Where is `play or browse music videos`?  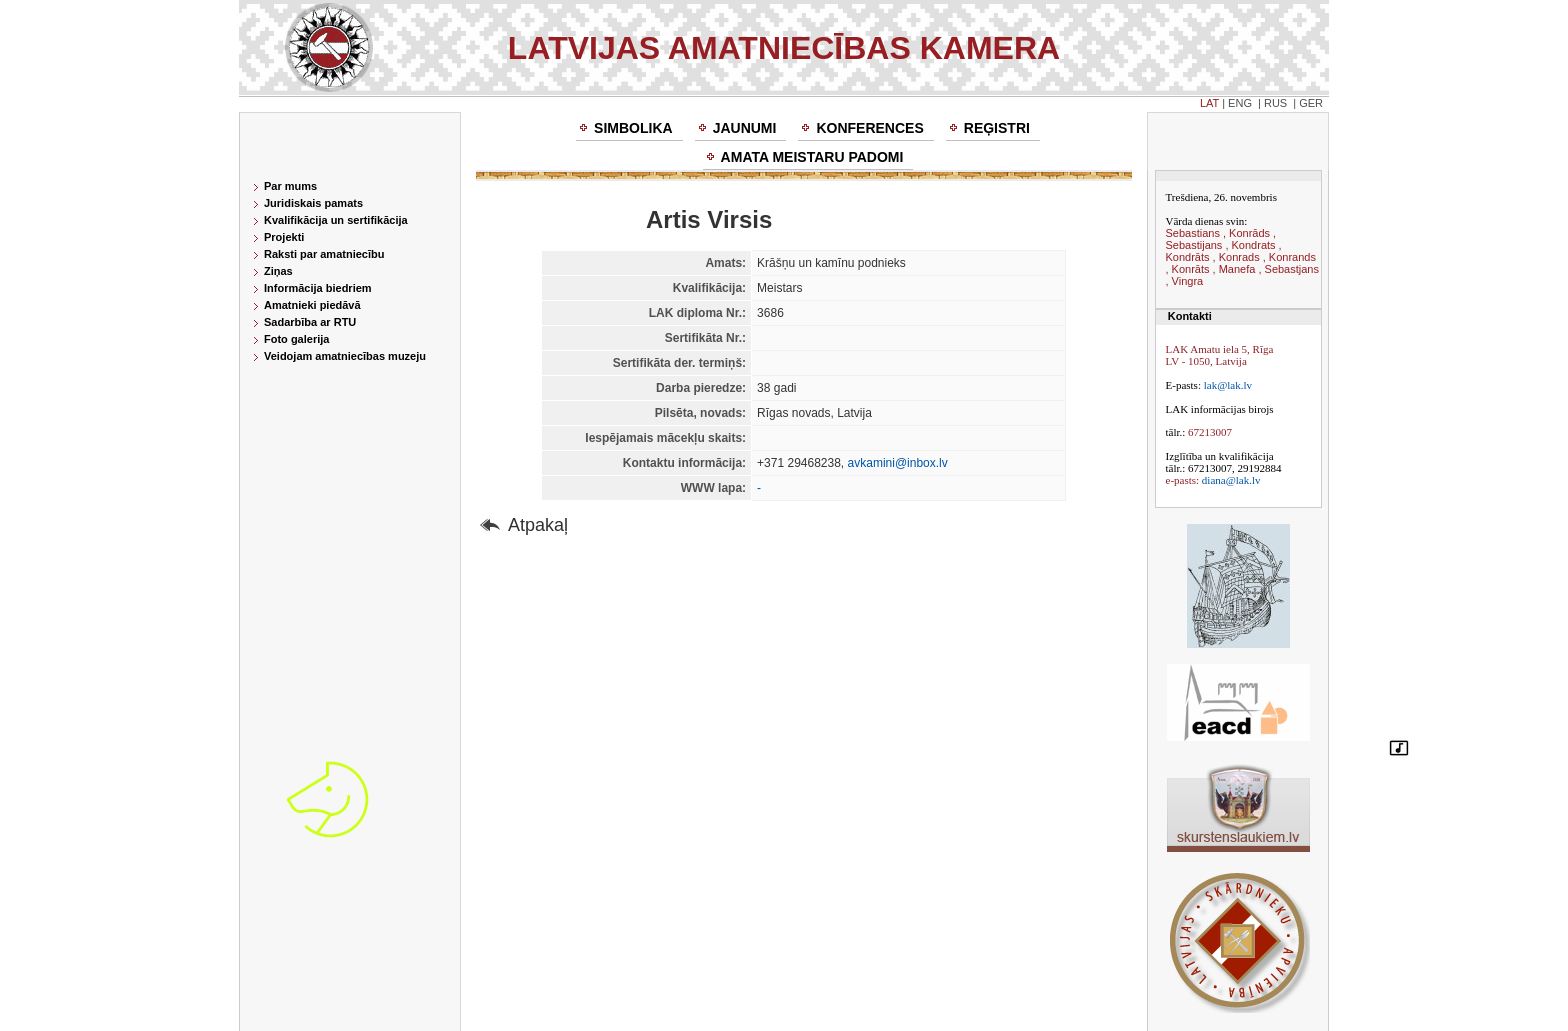
play or browse music videos is located at coordinates (1399, 748).